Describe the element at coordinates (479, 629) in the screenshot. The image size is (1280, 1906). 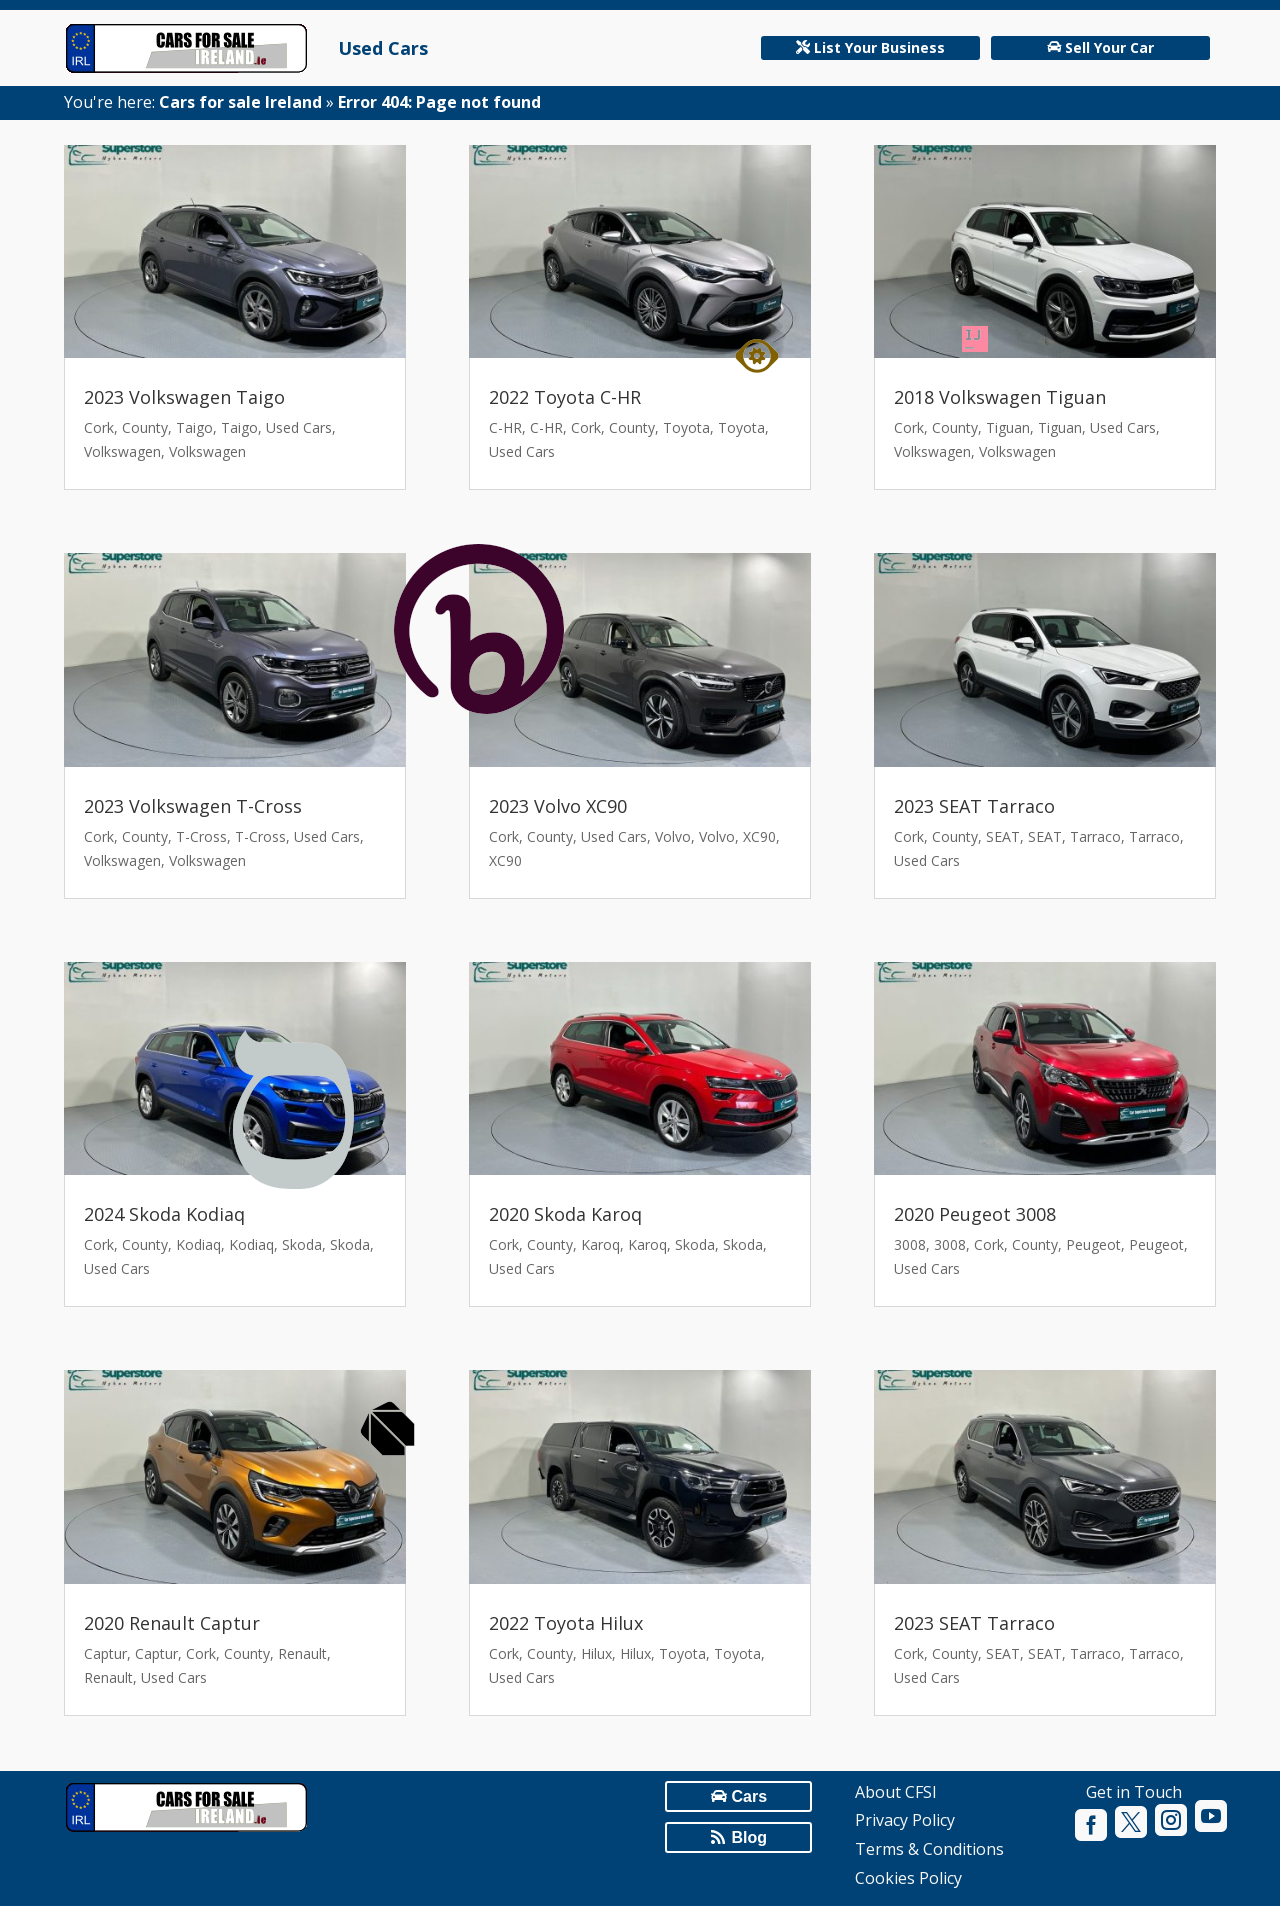
I see `open bitly link shortening service` at that location.